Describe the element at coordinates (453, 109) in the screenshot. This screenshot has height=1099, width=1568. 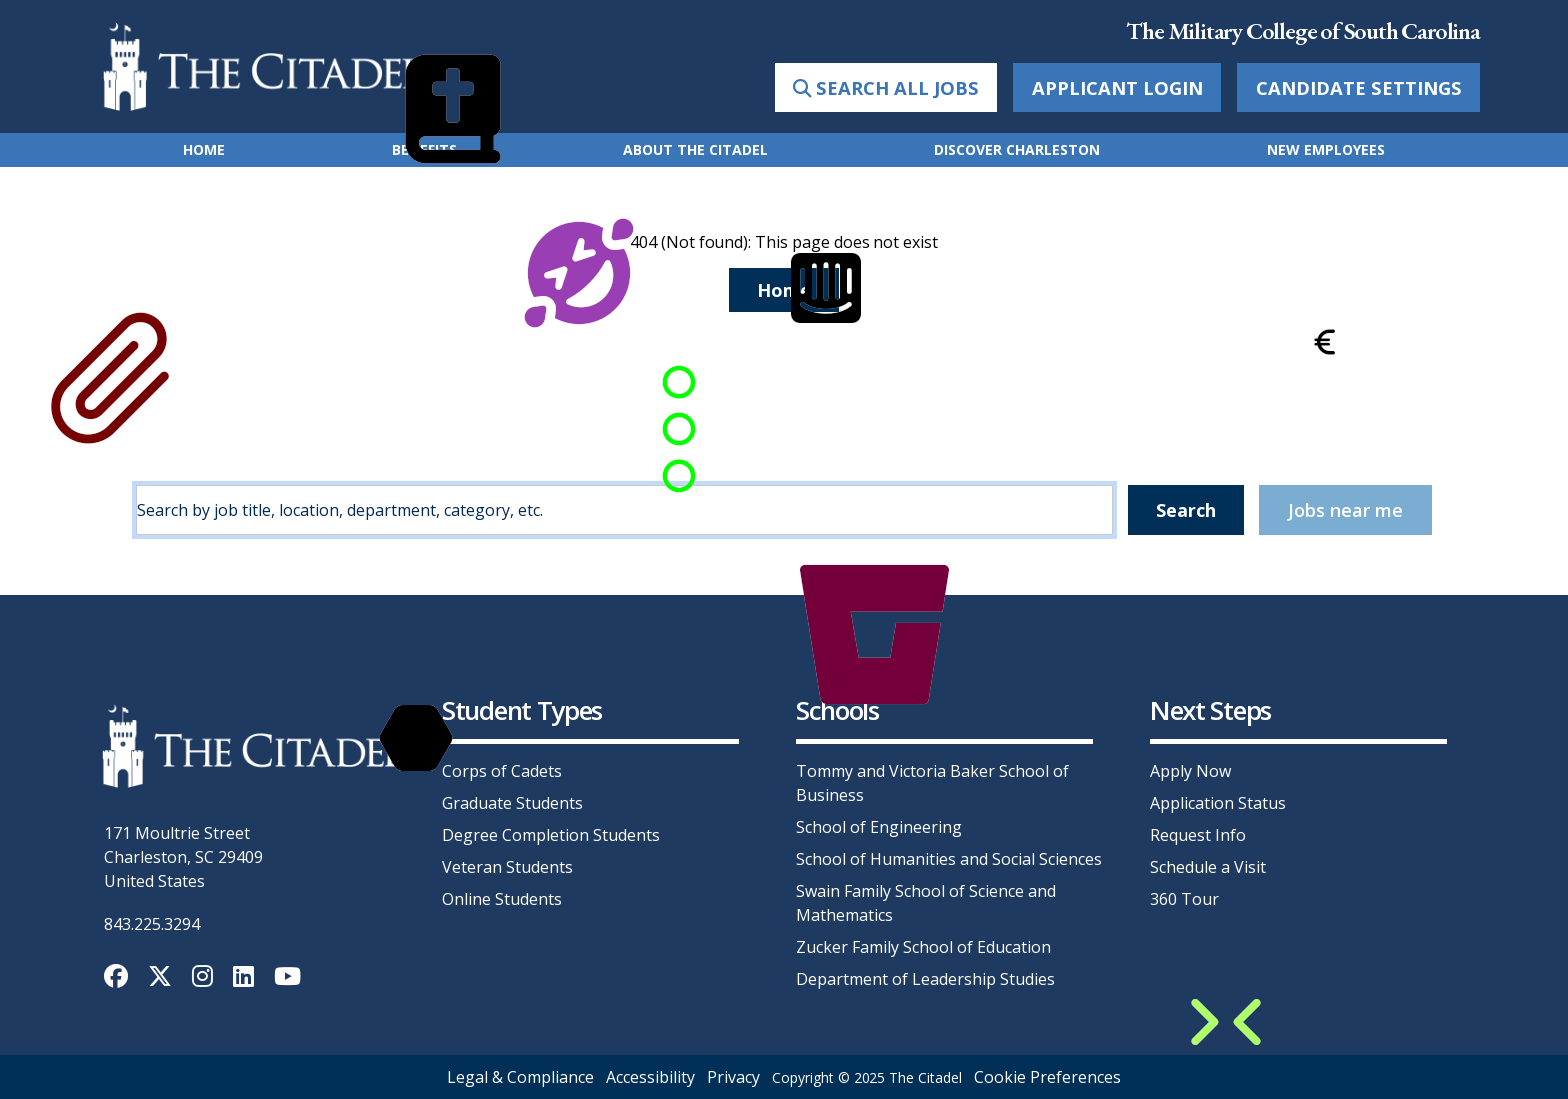
I see `access bible or religious texts` at that location.